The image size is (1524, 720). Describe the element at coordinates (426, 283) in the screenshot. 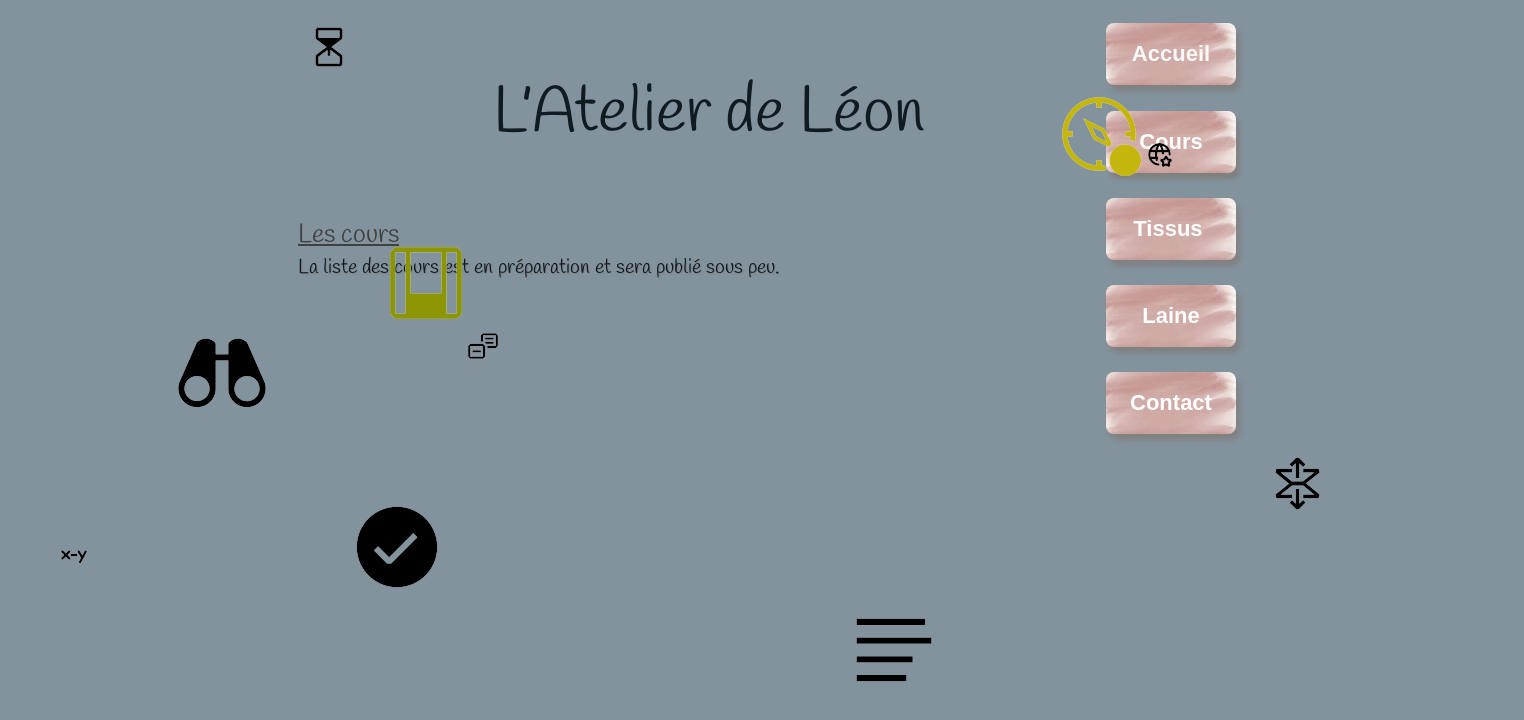

I see `center the editor panel layout` at that location.